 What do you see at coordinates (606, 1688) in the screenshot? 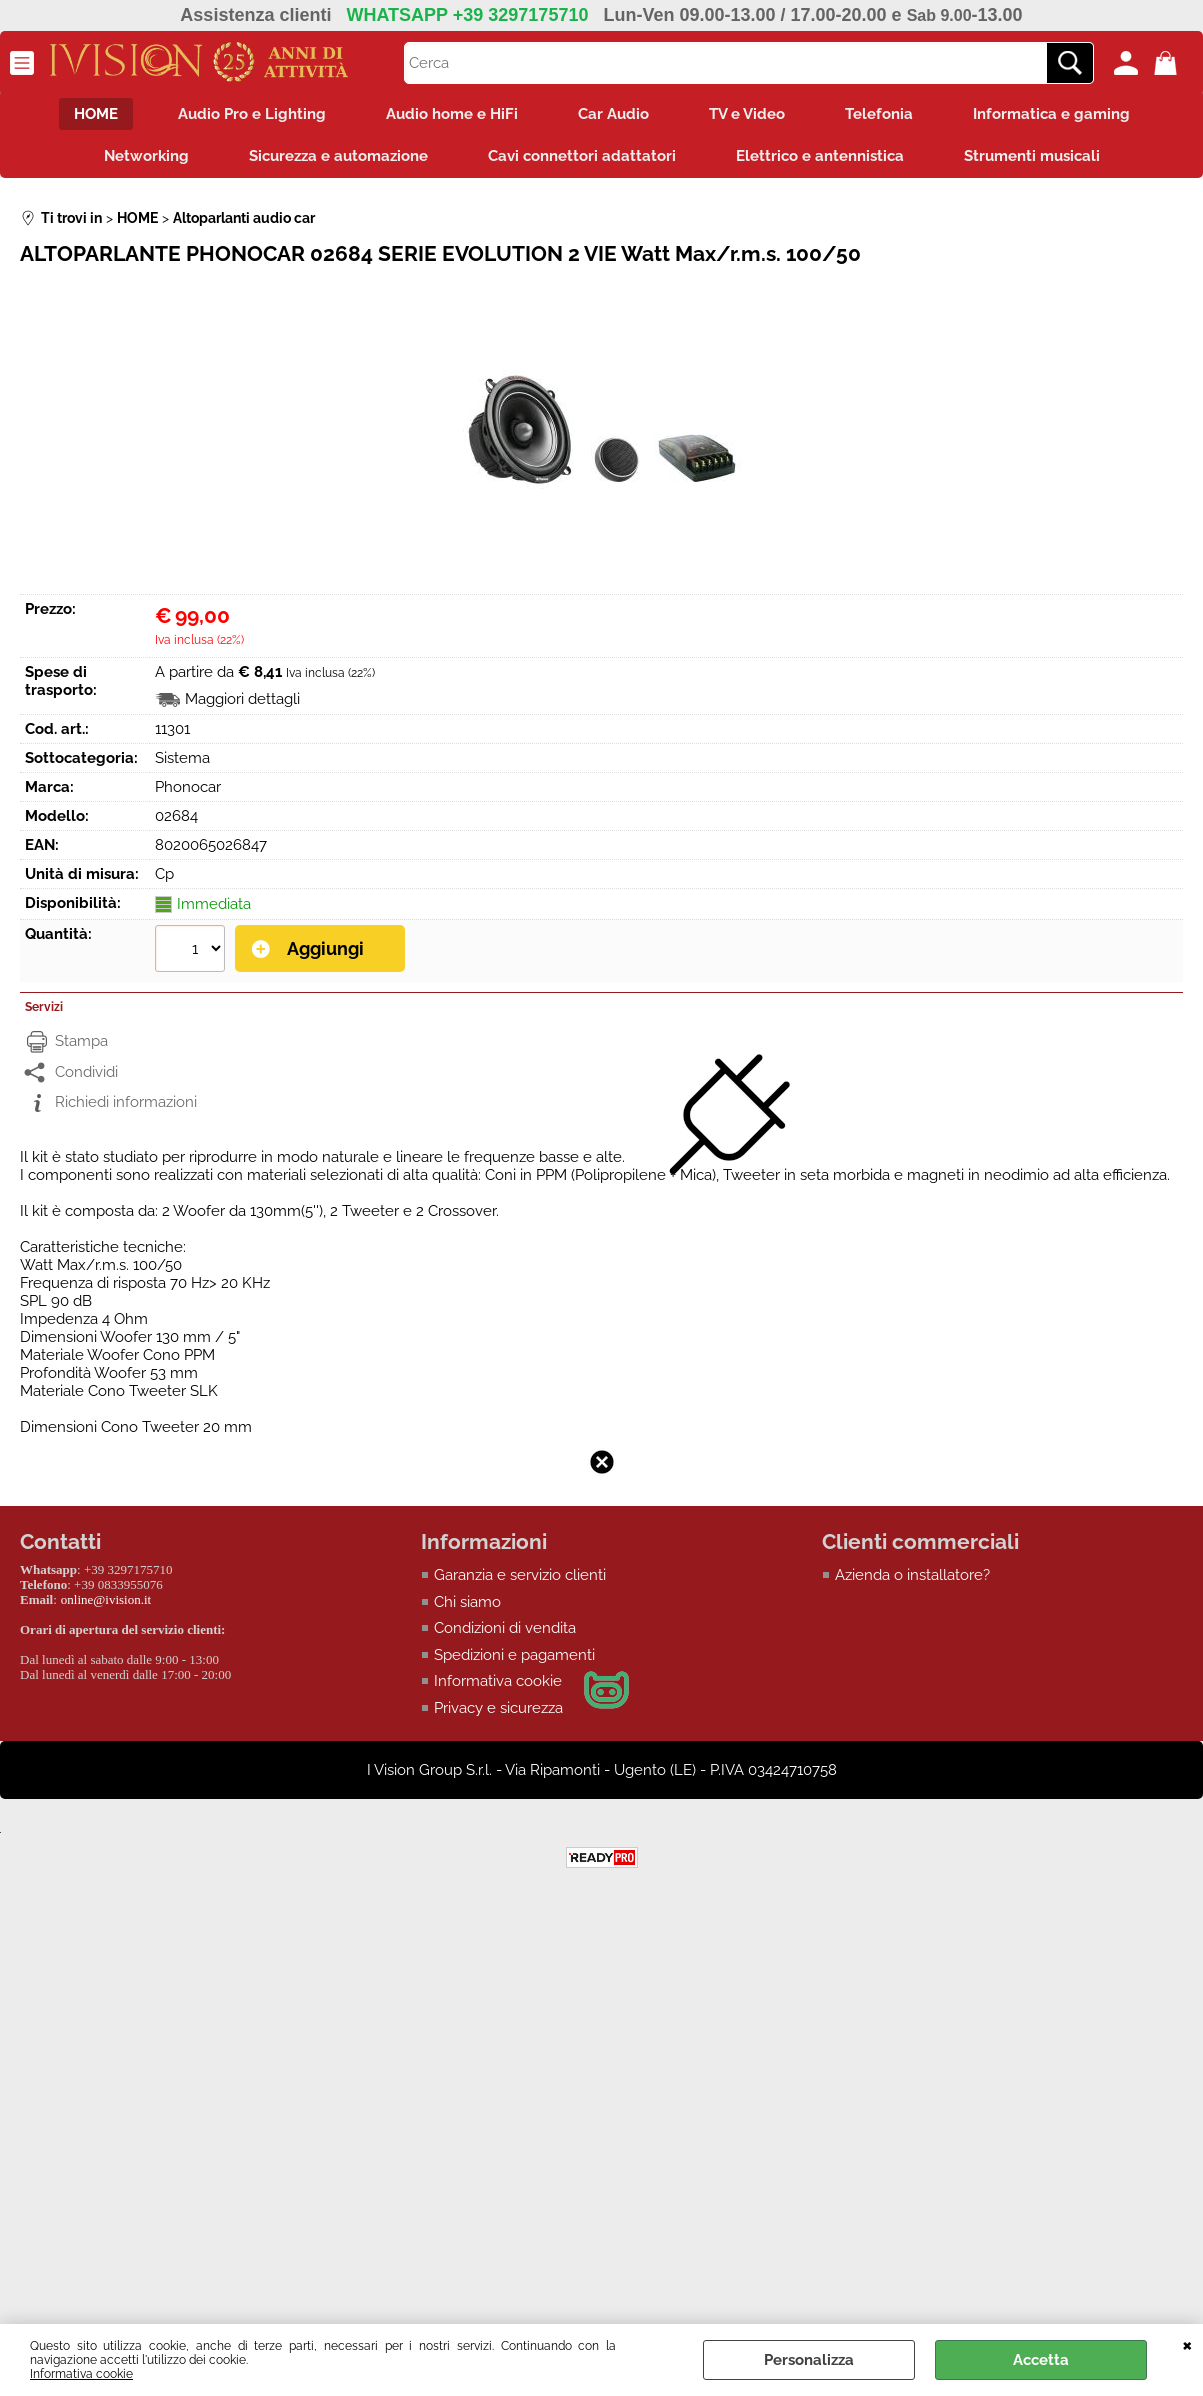
I see `finn the human character icon from adventure time` at bounding box center [606, 1688].